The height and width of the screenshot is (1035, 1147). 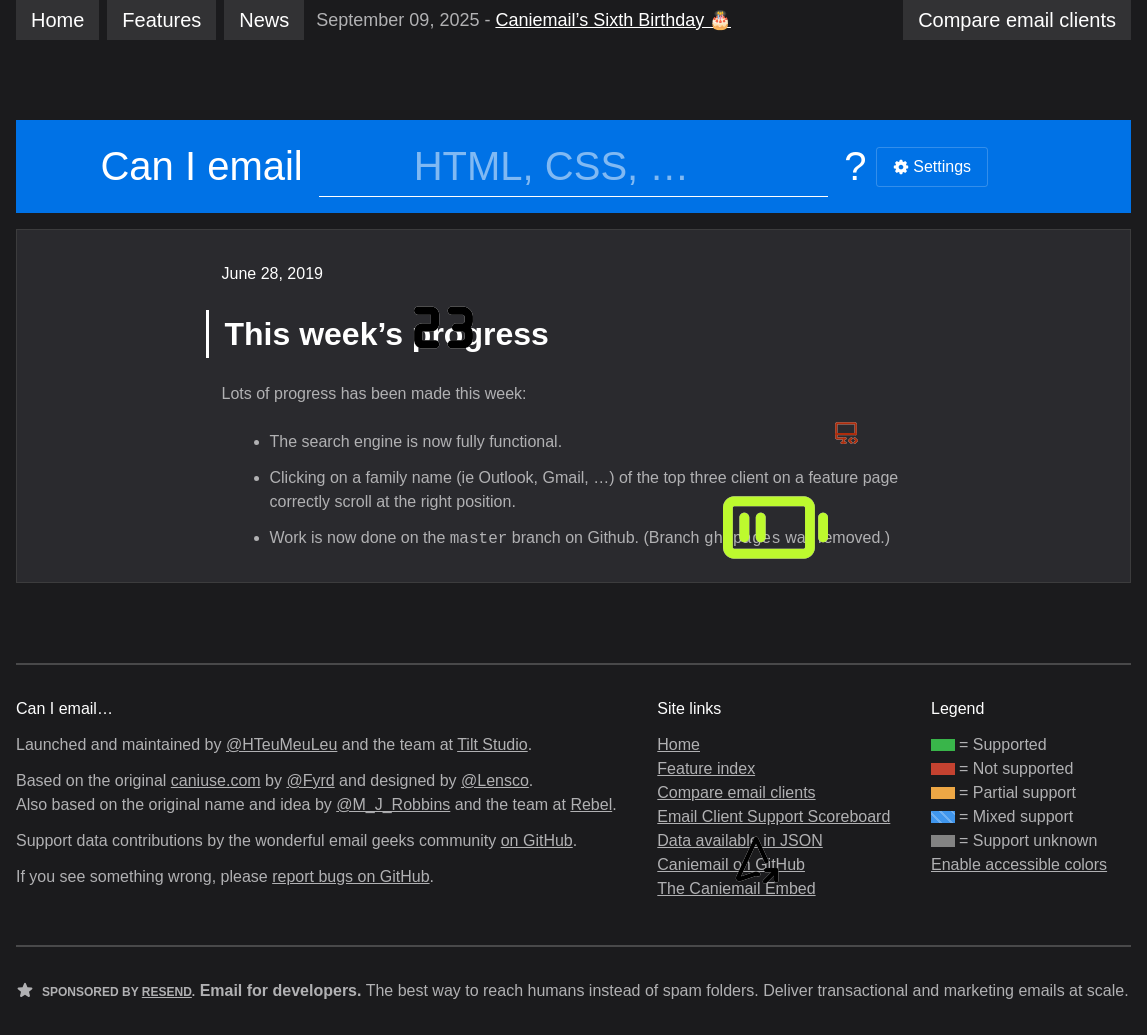 I want to click on open code editor on desktop, so click(x=846, y=433).